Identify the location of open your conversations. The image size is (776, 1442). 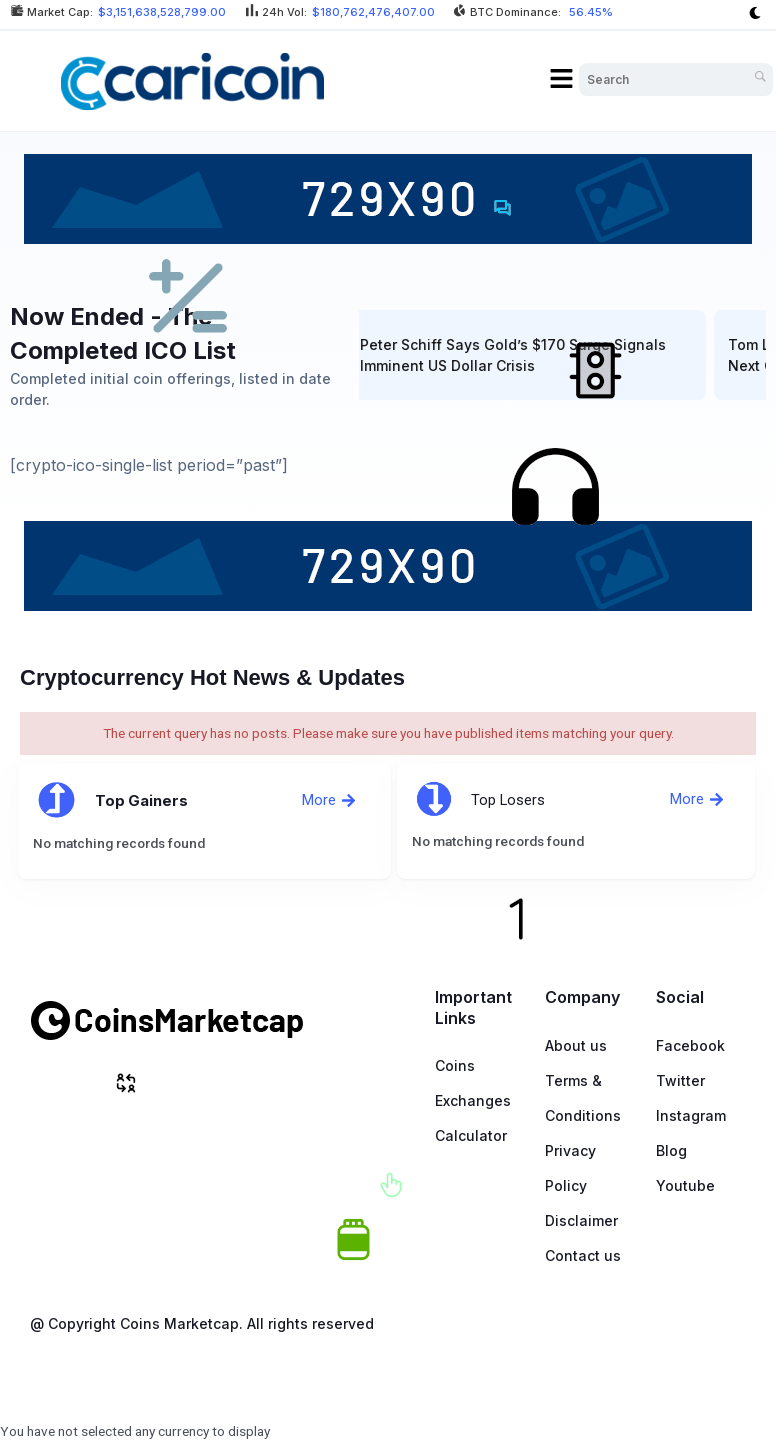
(502, 207).